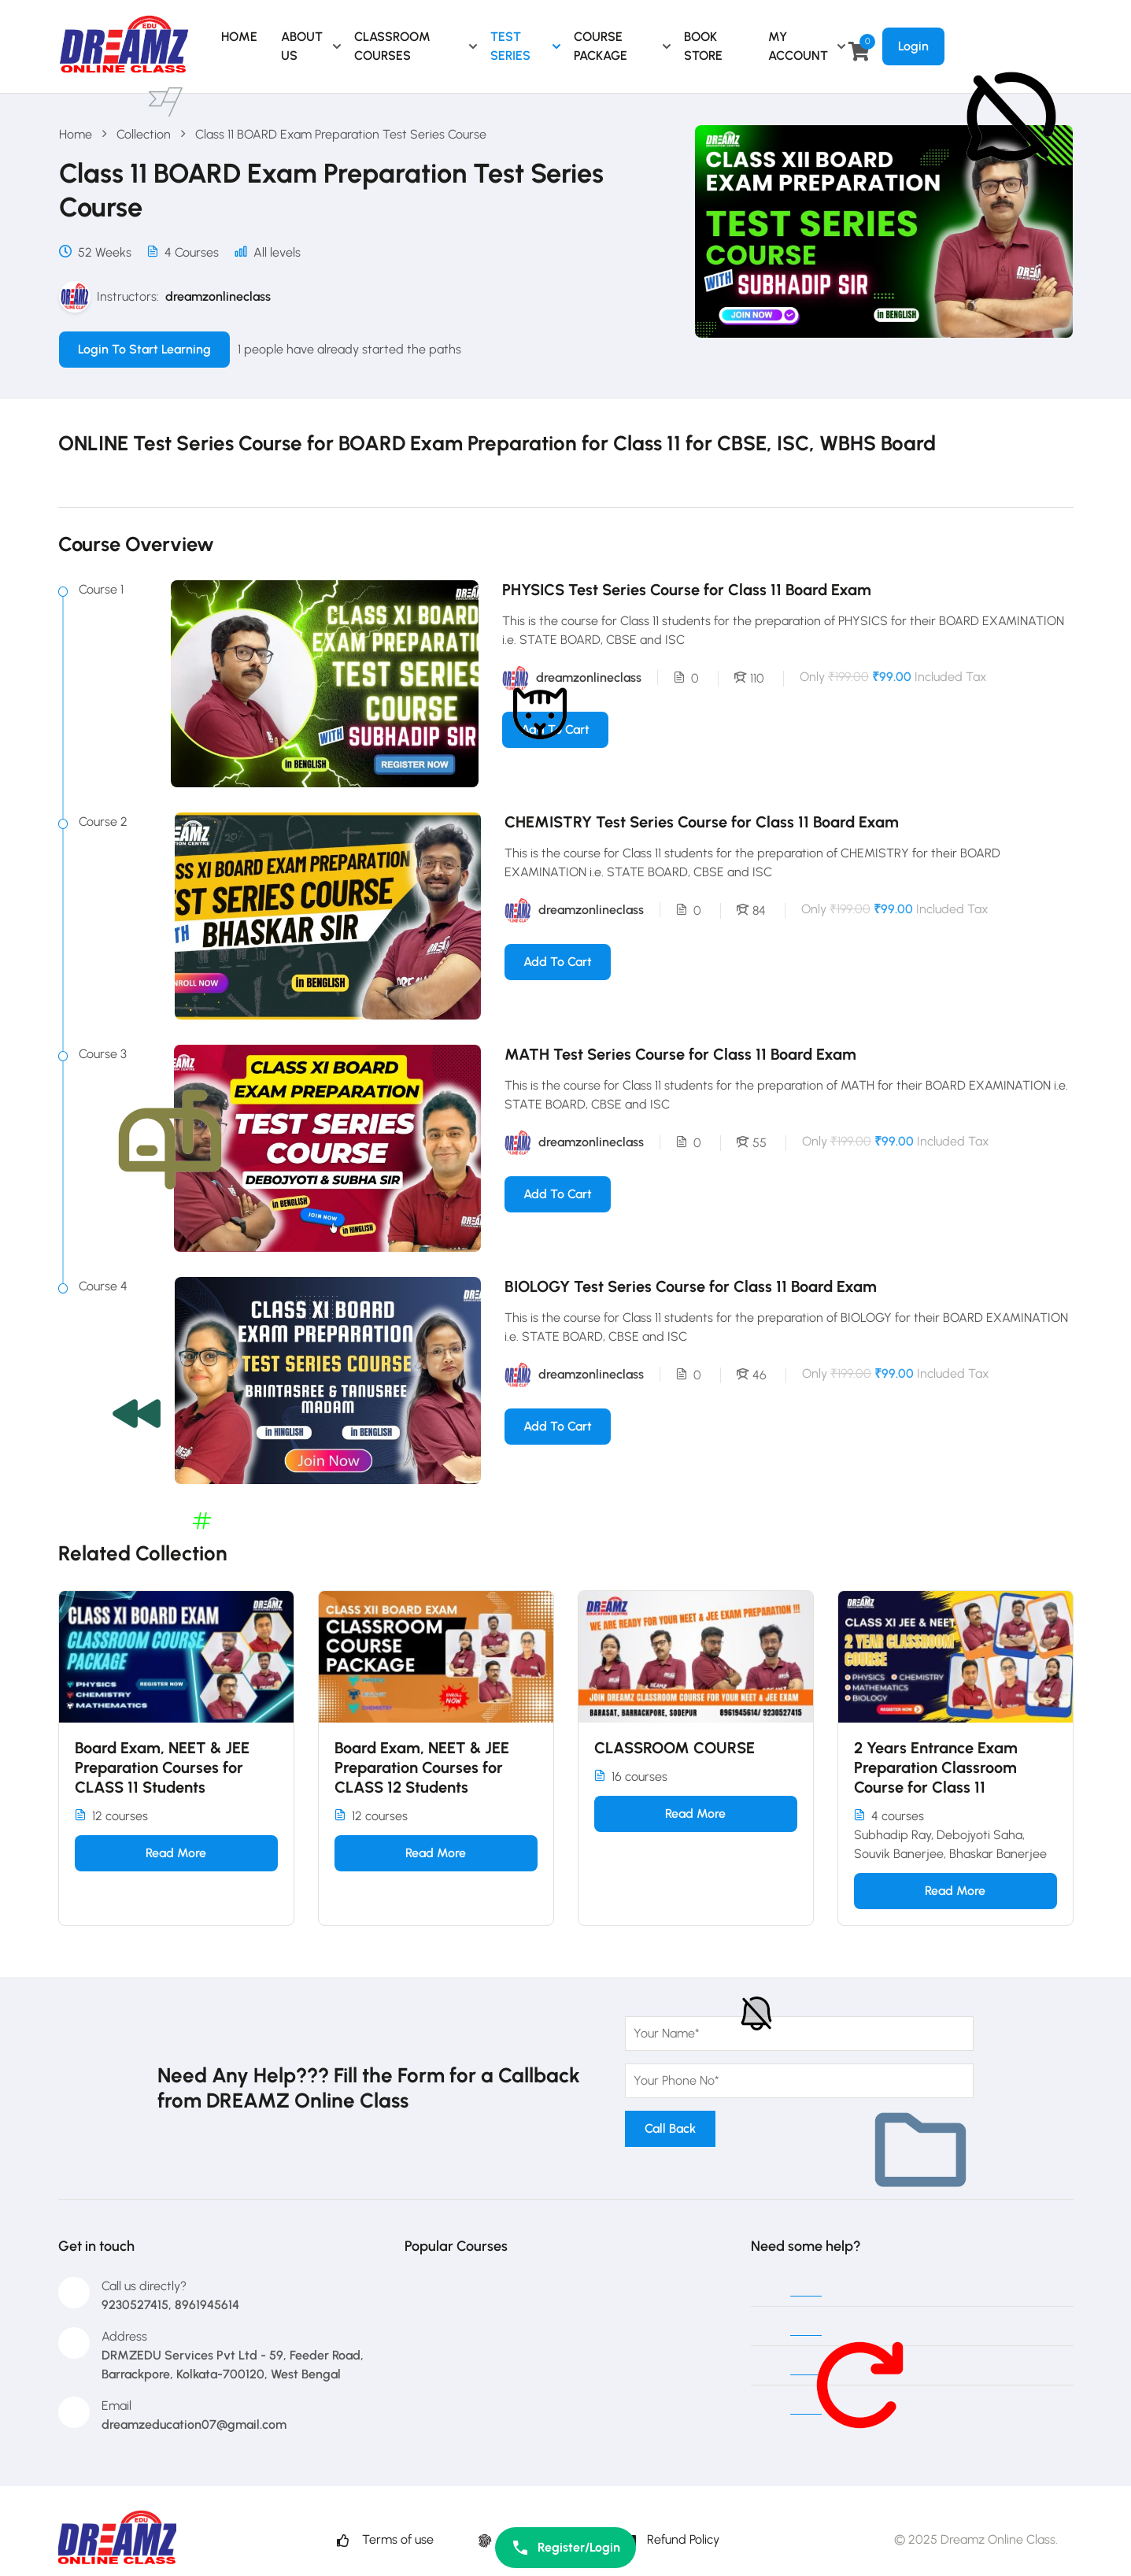 Image resolution: width=1131 pixels, height=2576 pixels. What do you see at coordinates (756, 2013) in the screenshot?
I see `mute notifications` at bounding box center [756, 2013].